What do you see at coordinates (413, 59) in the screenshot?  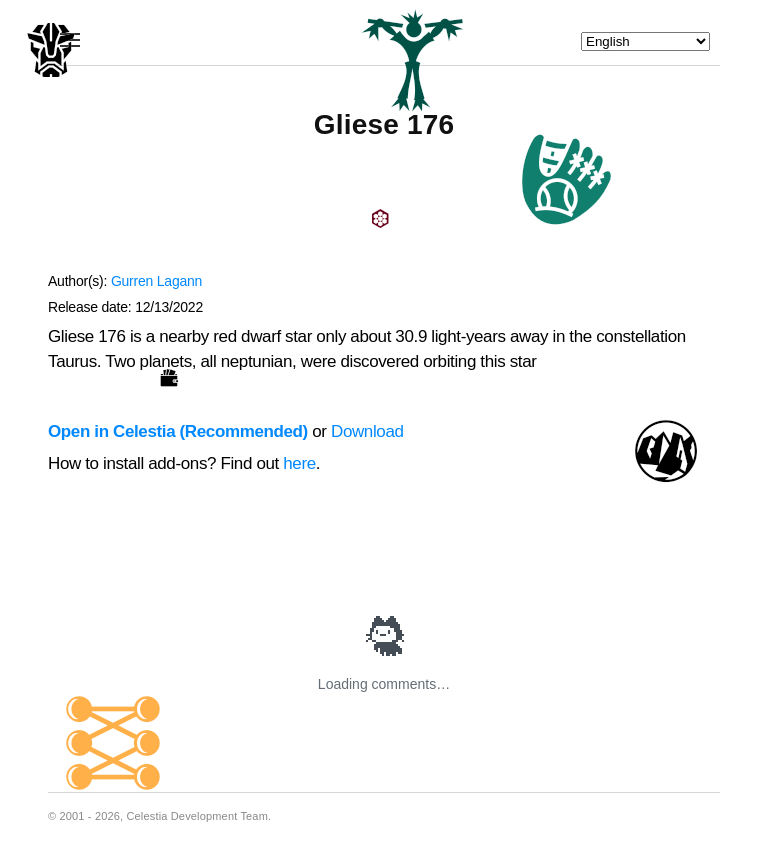 I see `indicates a farm or agricultural game section` at bounding box center [413, 59].